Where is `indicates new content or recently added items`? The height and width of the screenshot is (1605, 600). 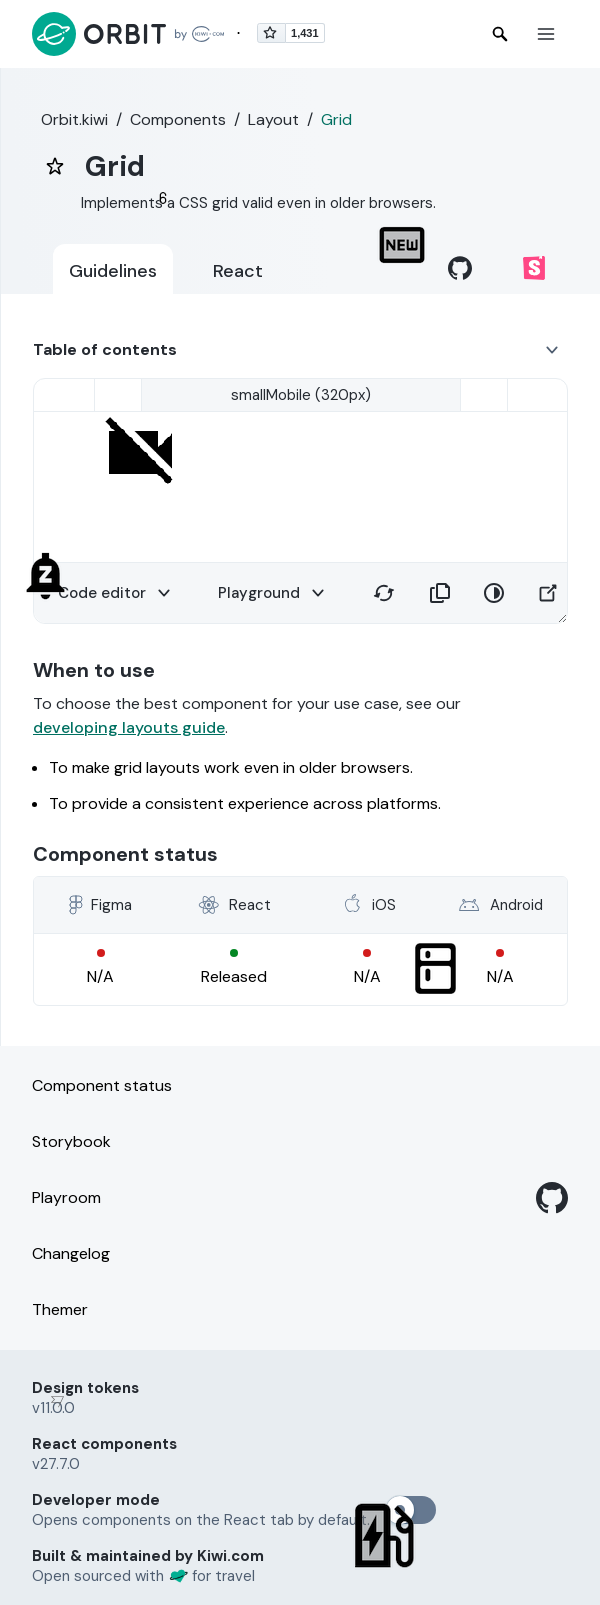
indicates new content or recently added items is located at coordinates (402, 245).